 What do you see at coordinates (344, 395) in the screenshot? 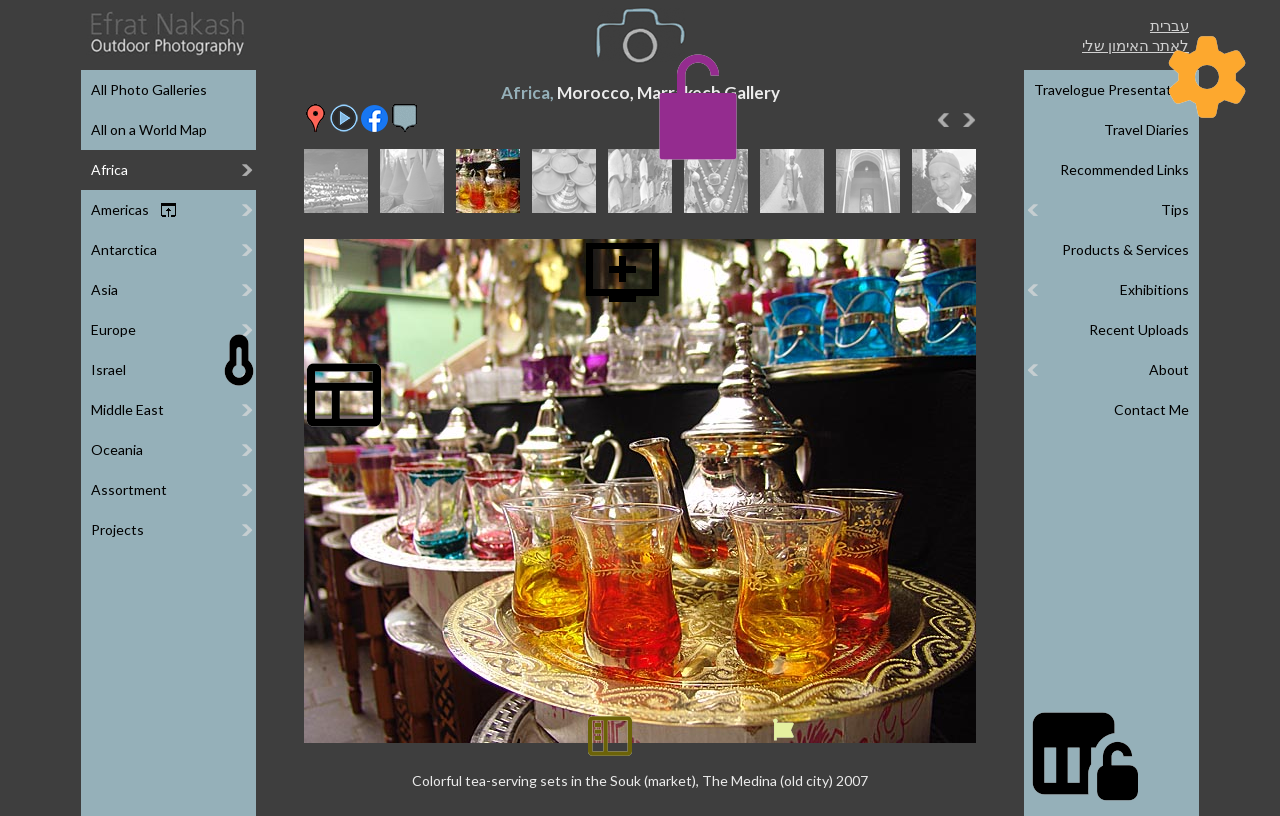
I see `change page layout or view` at bounding box center [344, 395].